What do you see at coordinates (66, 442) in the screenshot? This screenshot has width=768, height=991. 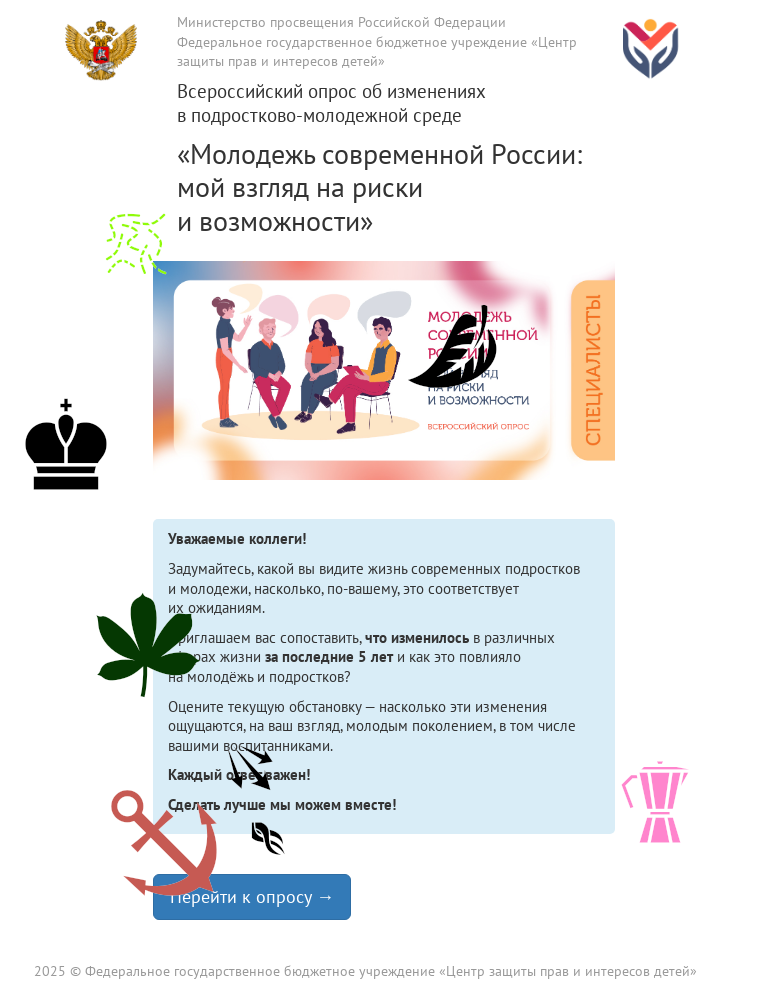 I see `select the king piece in a chess game` at bounding box center [66, 442].